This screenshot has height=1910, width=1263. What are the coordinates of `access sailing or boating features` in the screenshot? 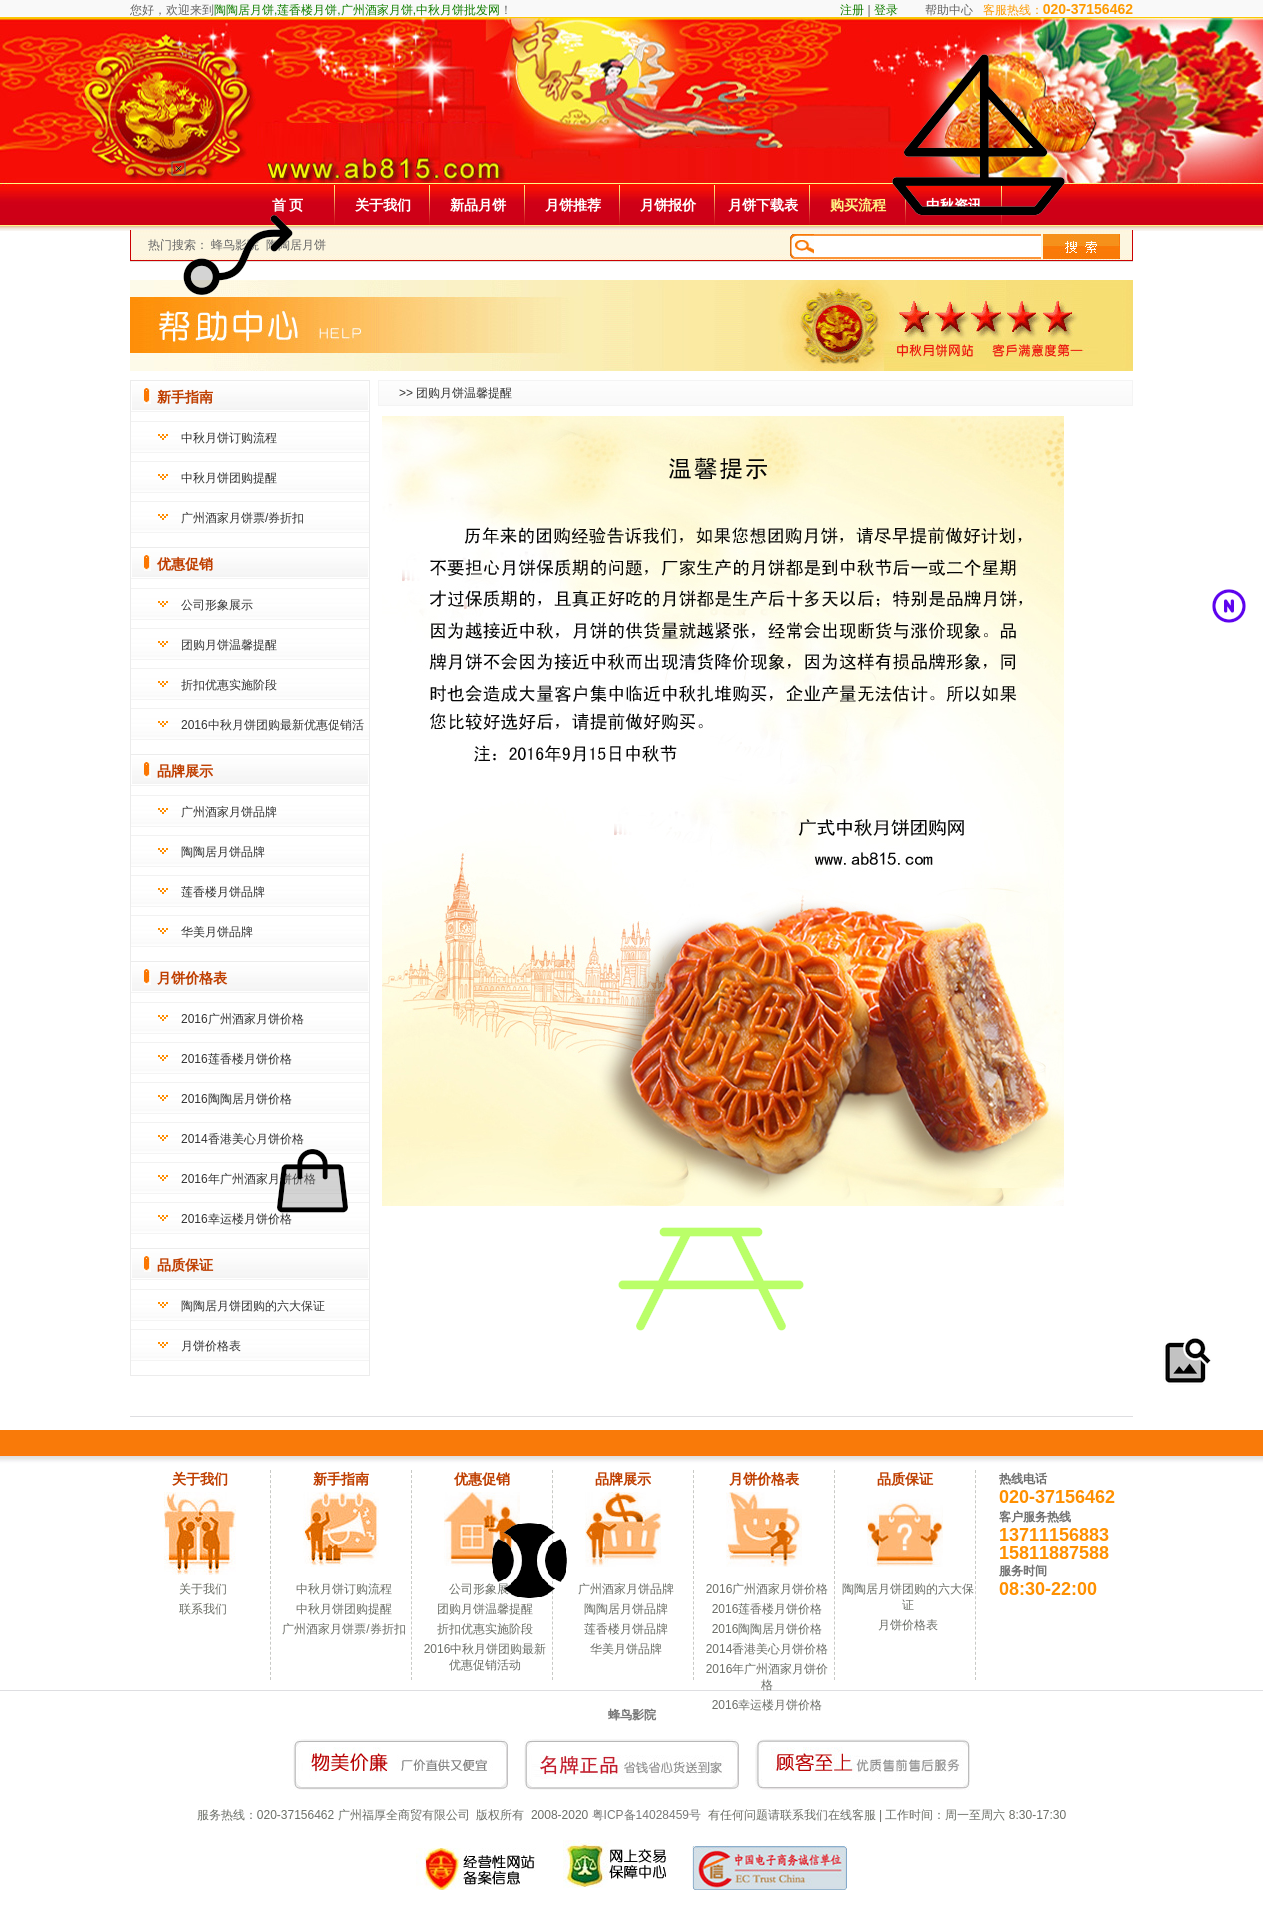 It's located at (978, 146).